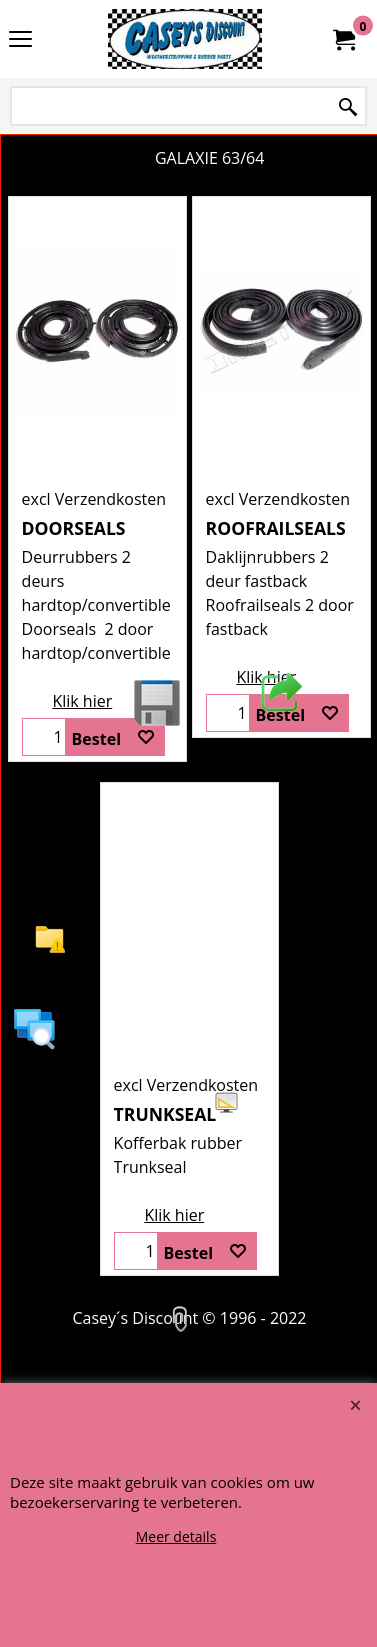 Image resolution: width=377 pixels, height=1647 pixels. What do you see at coordinates (226, 1102) in the screenshot?
I see `access display settings` at bounding box center [226, 1102].